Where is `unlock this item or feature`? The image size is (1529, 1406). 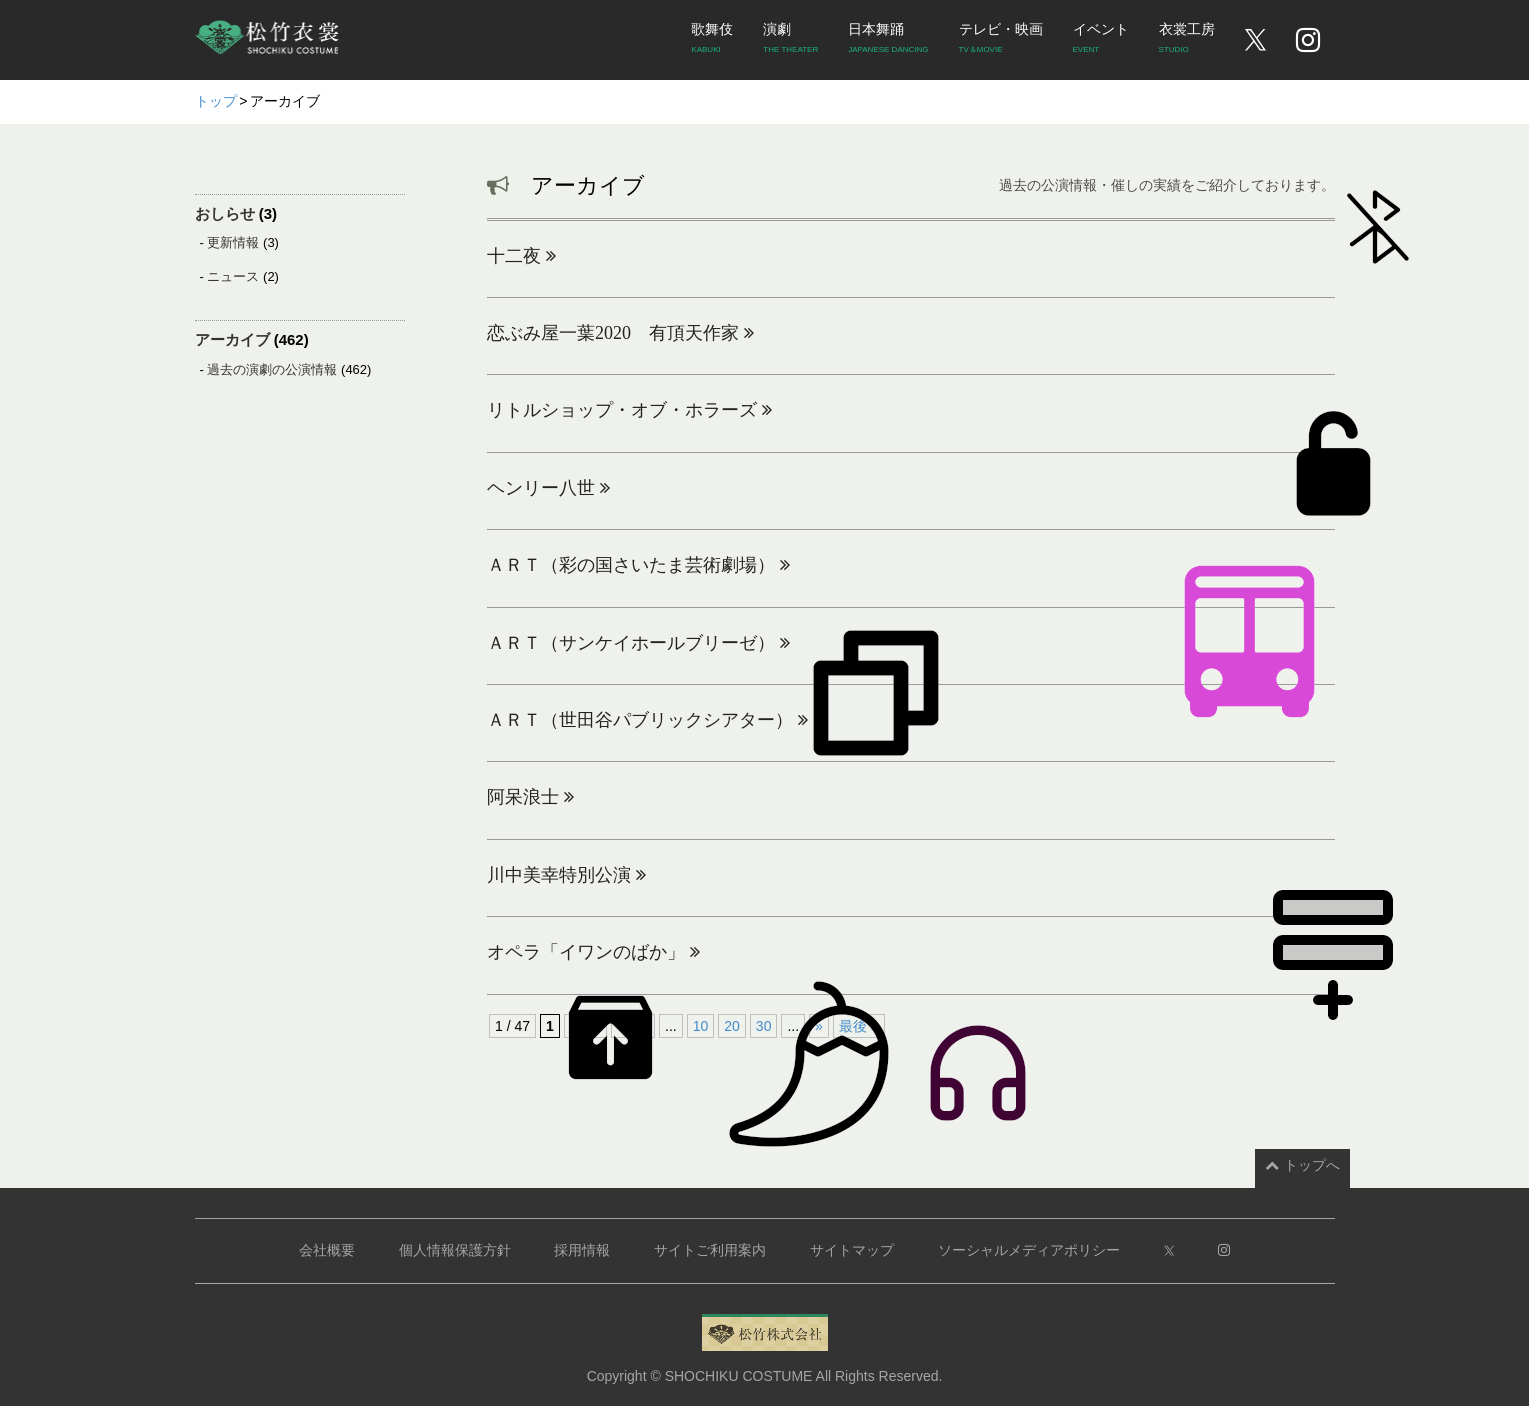 unlock this item or feature is located at coordinates (1333, 466).